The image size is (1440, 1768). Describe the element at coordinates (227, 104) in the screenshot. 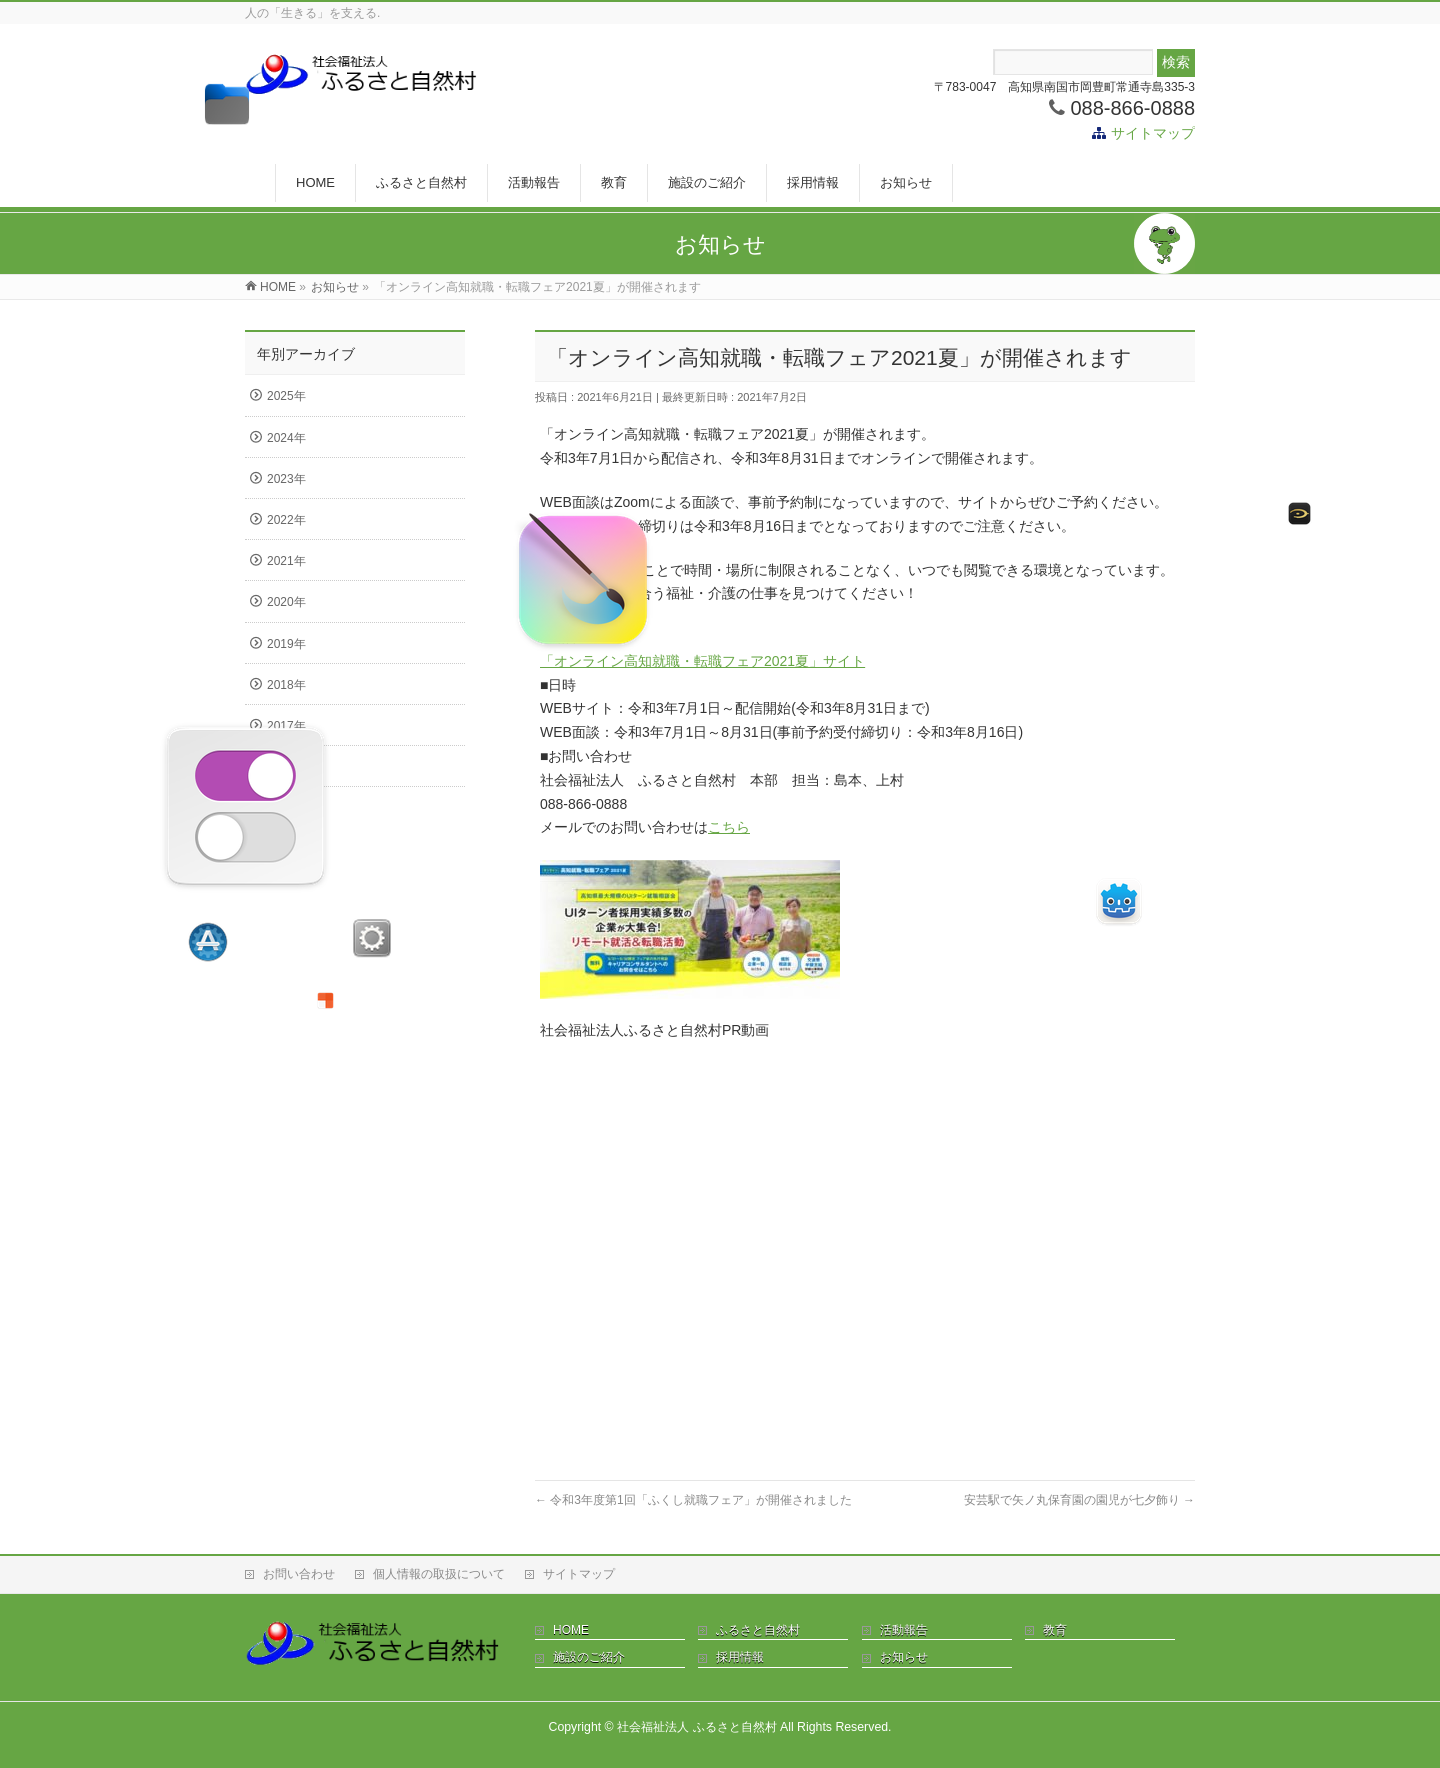

I see `open folder containing files` at that location.